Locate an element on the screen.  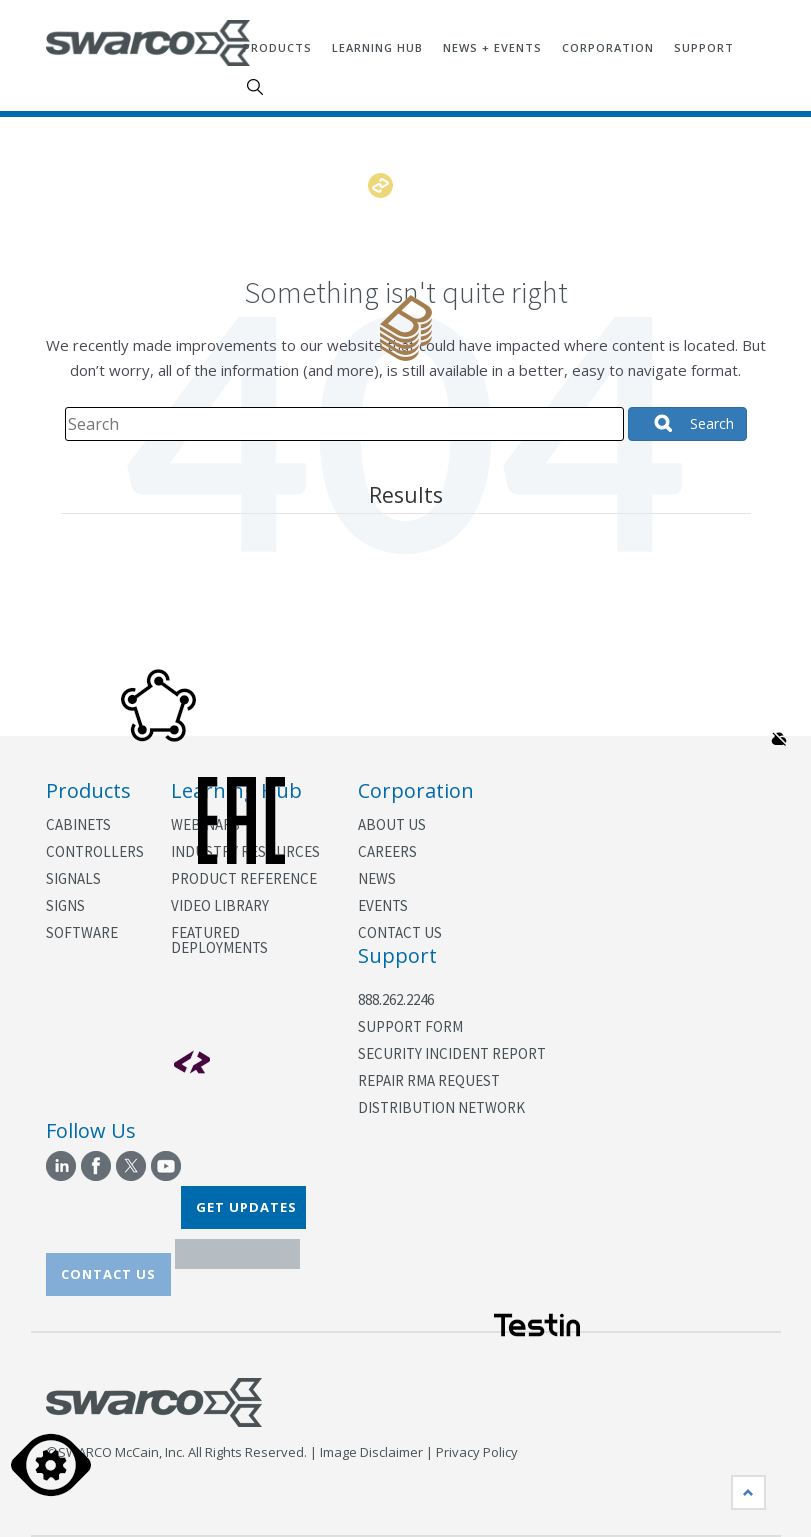
cloud sync is disabled or unavailable is located at coordinates (779, 739).